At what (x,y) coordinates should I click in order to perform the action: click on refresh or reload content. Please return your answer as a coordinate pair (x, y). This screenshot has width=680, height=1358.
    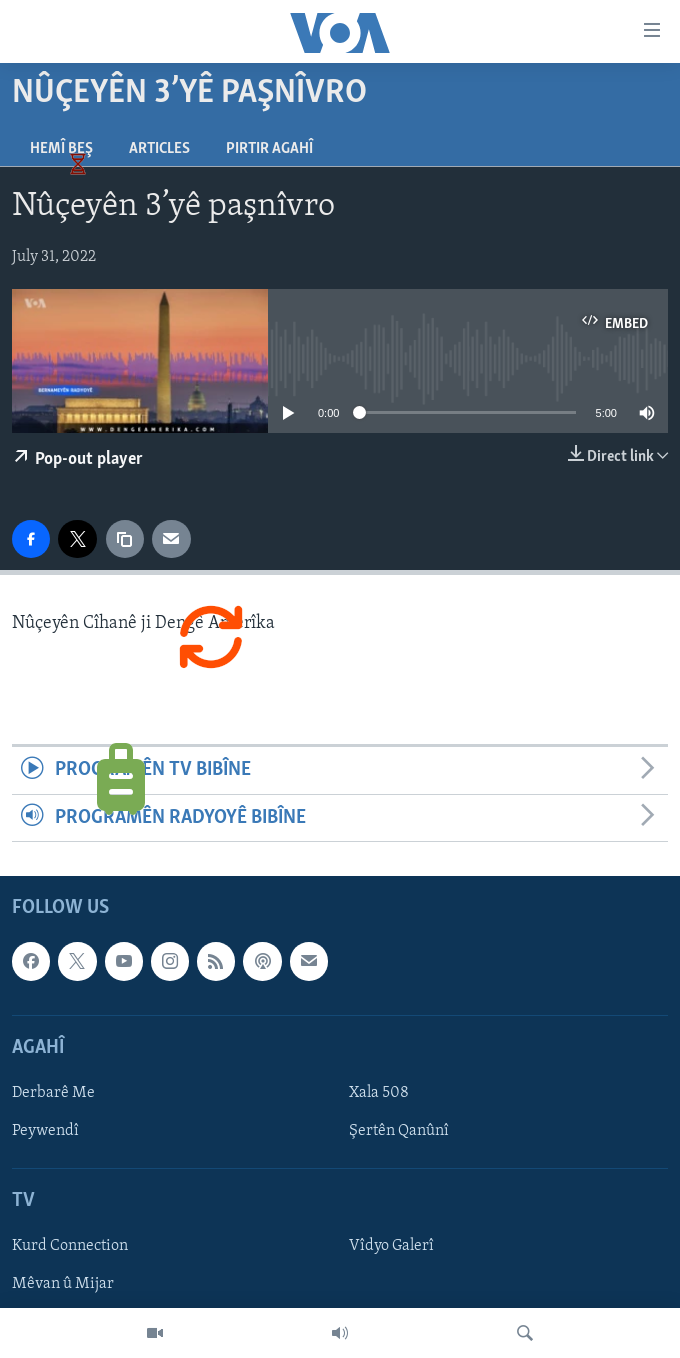
    Looking at the image, I should click on (211, 637).